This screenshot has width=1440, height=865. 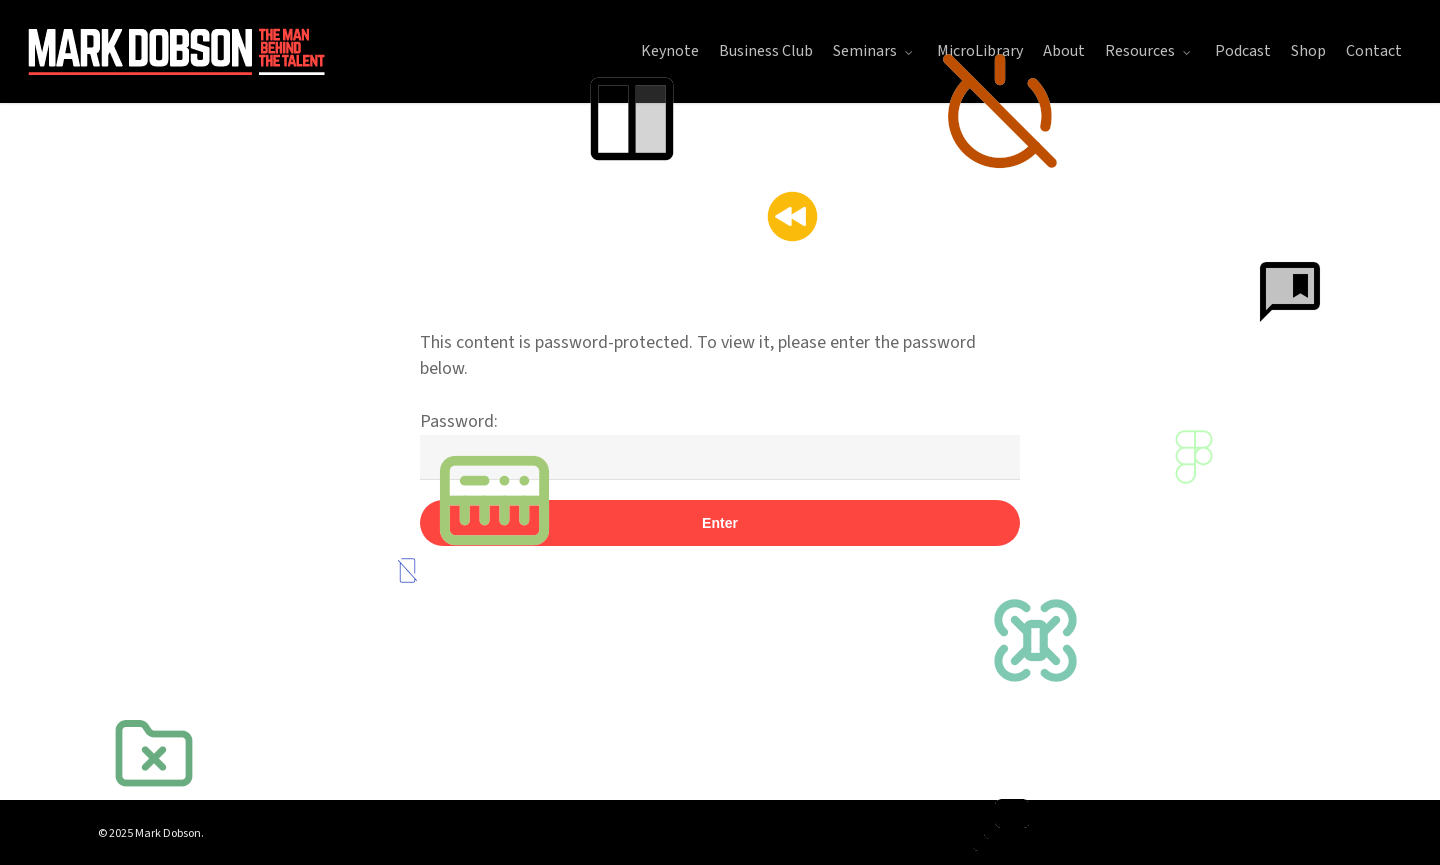 What do you see at coordinates (1290, 292) in the screenshot?
I see `access your saved messages` at bounding box center [1290, 292].